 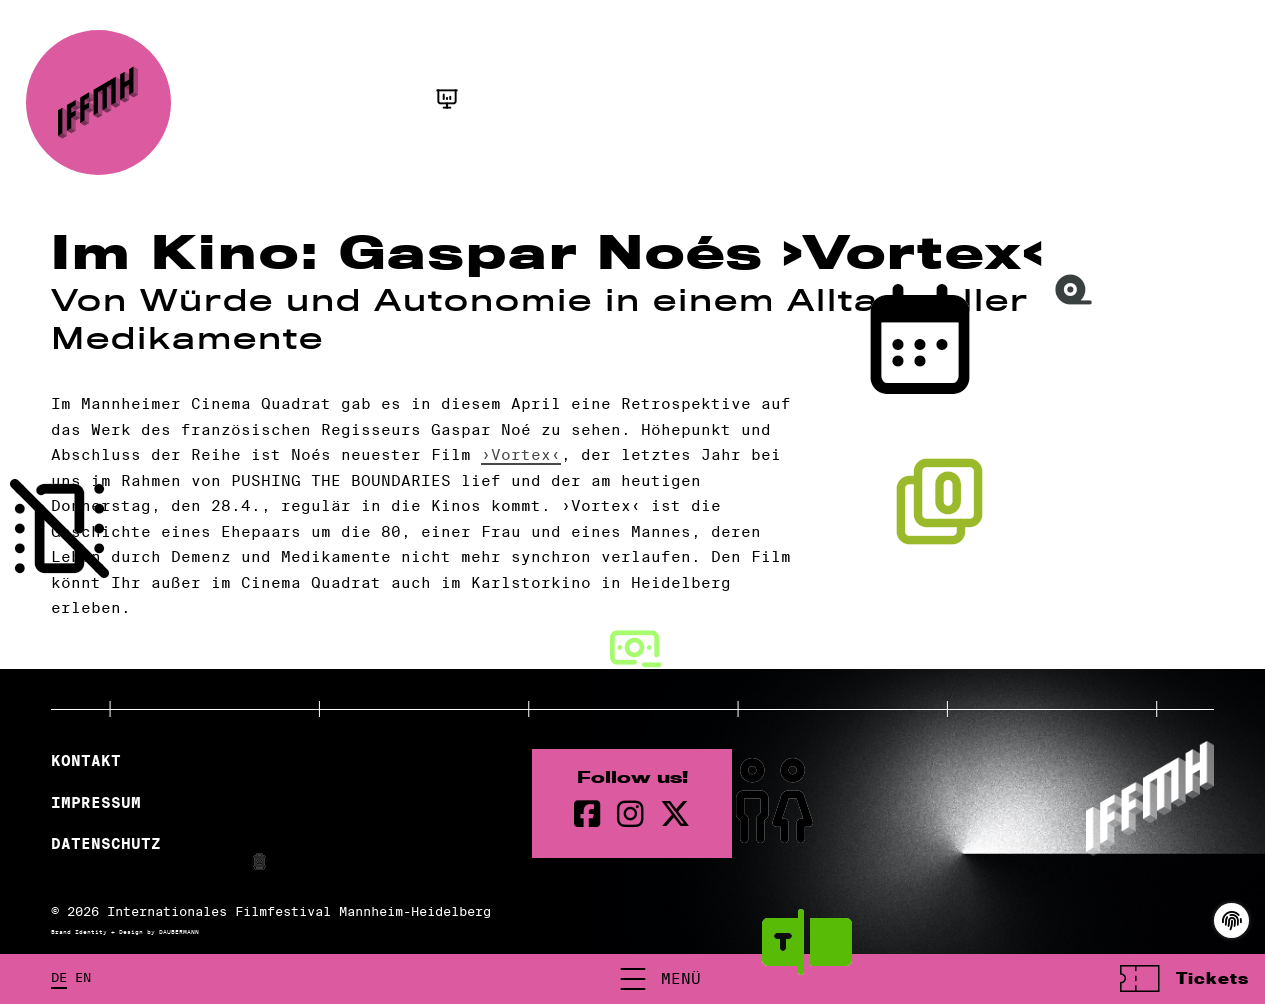 I want to click on access building block or construction features, so click(x=259, y=861).